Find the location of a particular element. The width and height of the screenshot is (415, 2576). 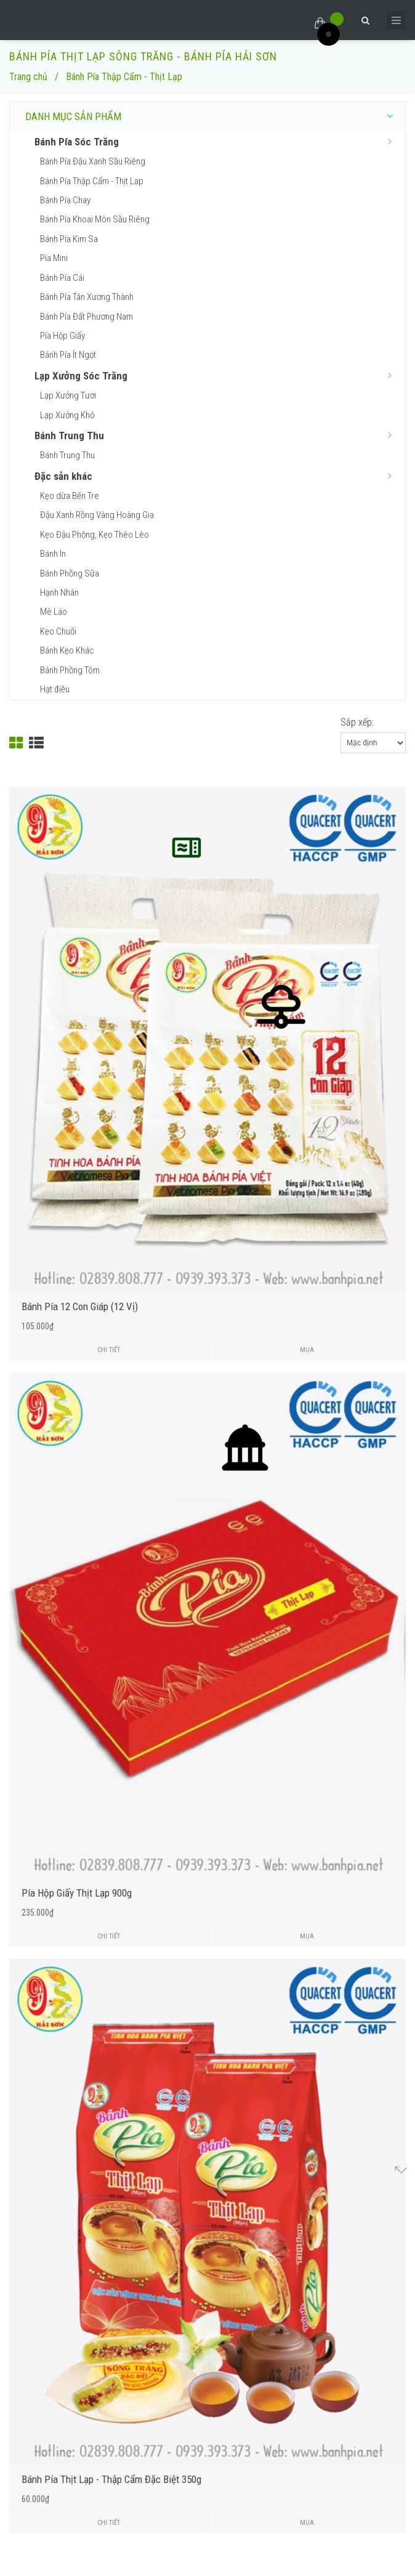

cloud data sync or connection status is located at coordinates (281, 1007).